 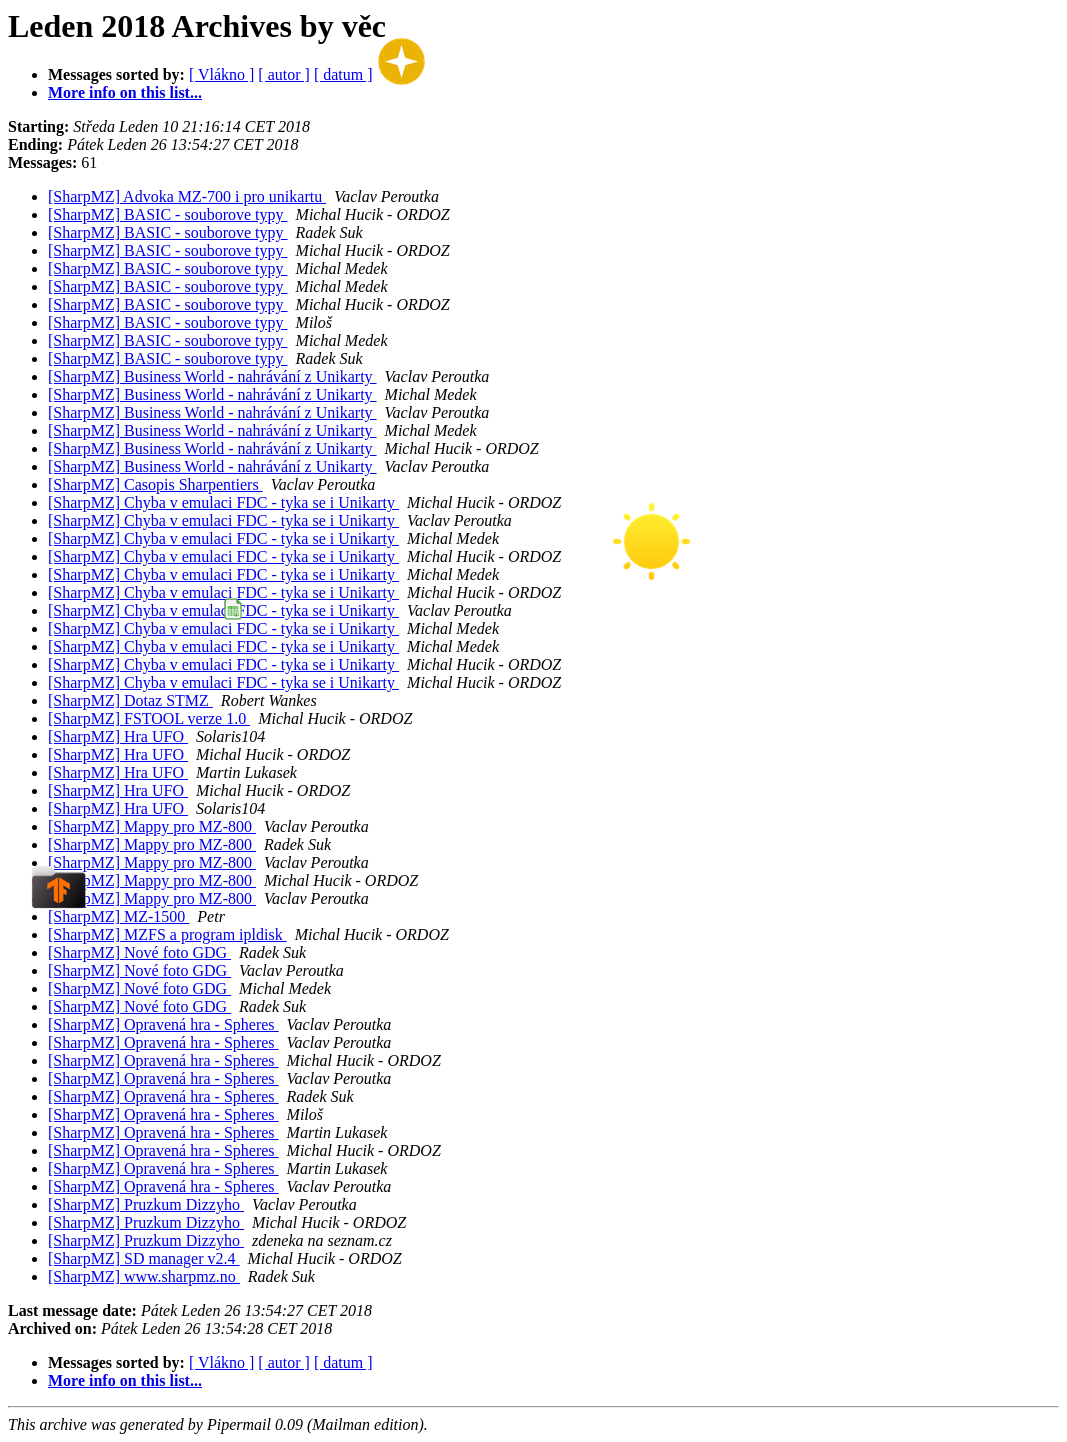 I want to click on open tensorflow project folder, so click(x=58, y=888).